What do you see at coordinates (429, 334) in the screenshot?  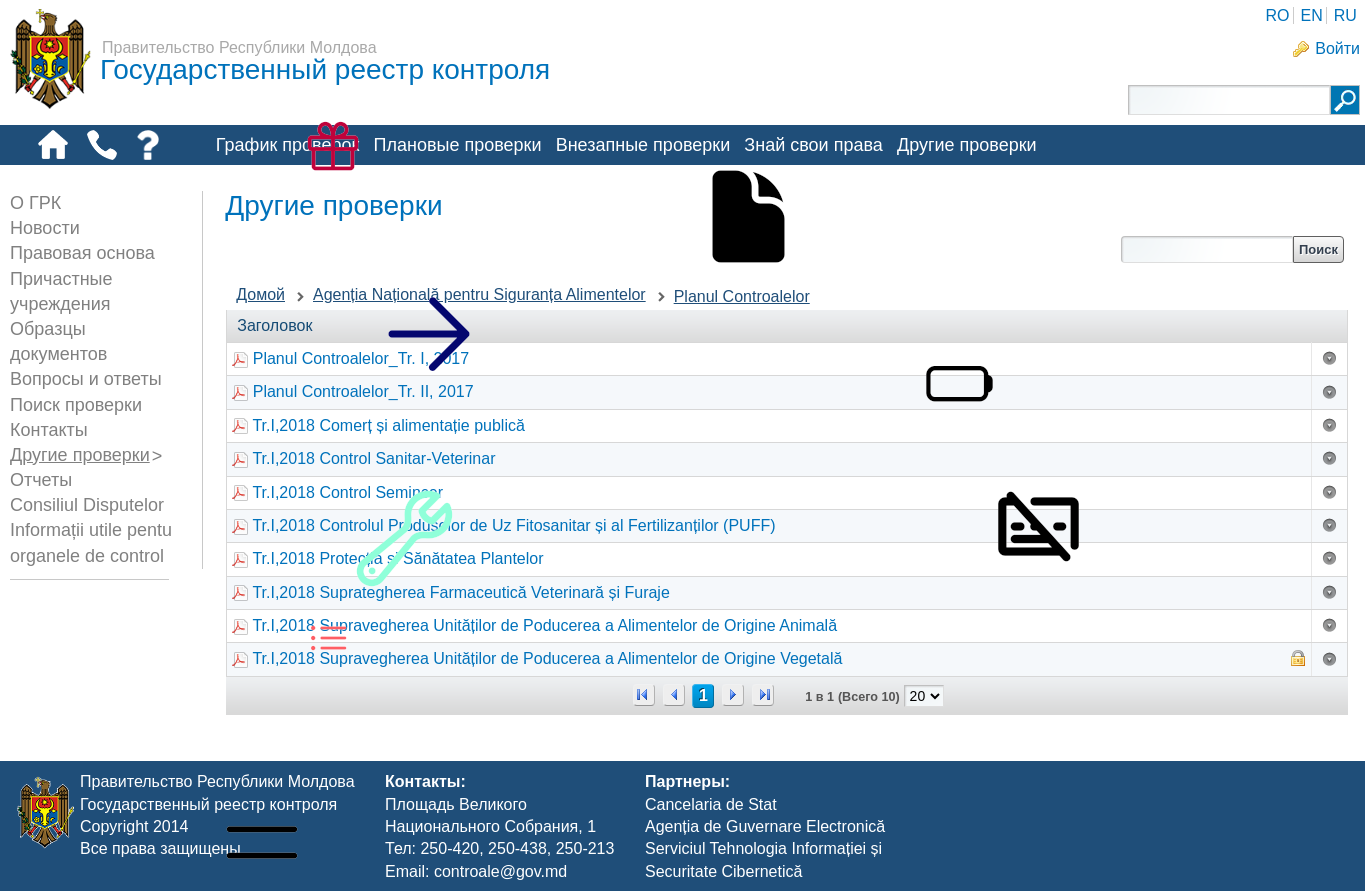 I see `navigate to the next item or page` at bounding box center [429, 334].